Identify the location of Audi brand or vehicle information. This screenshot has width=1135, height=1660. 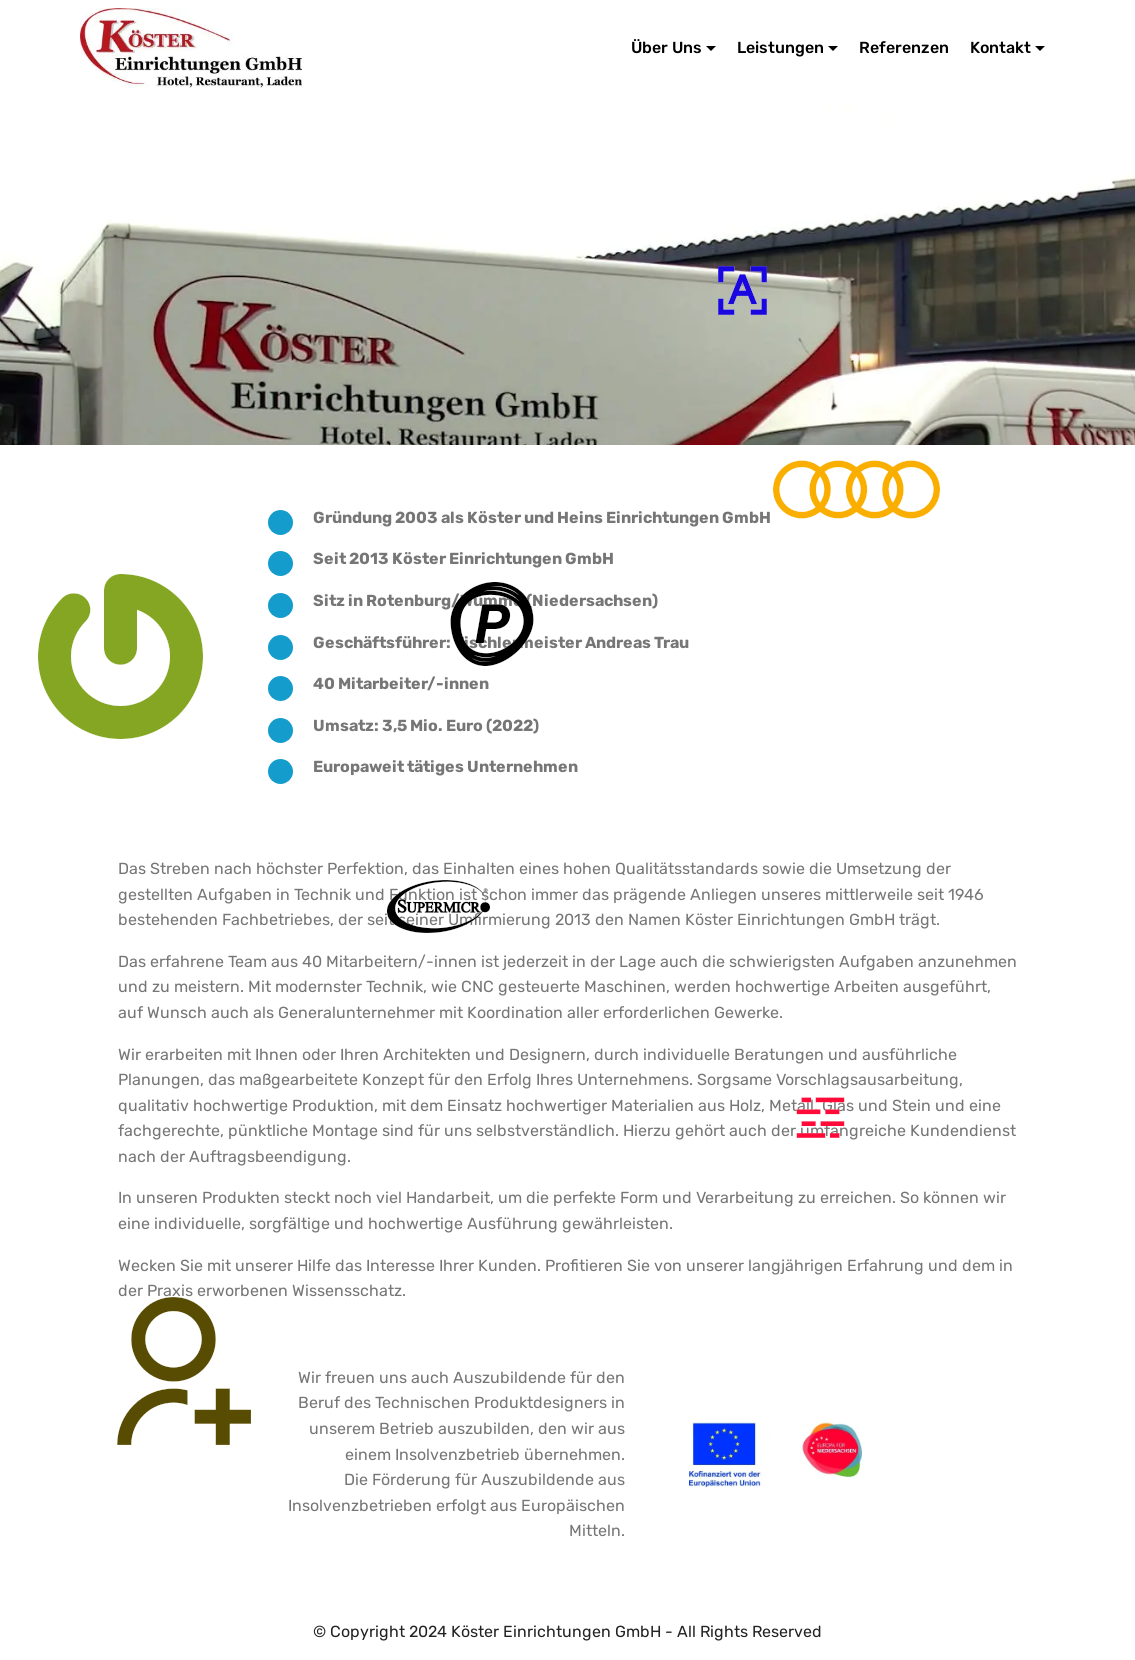
(856, 489).